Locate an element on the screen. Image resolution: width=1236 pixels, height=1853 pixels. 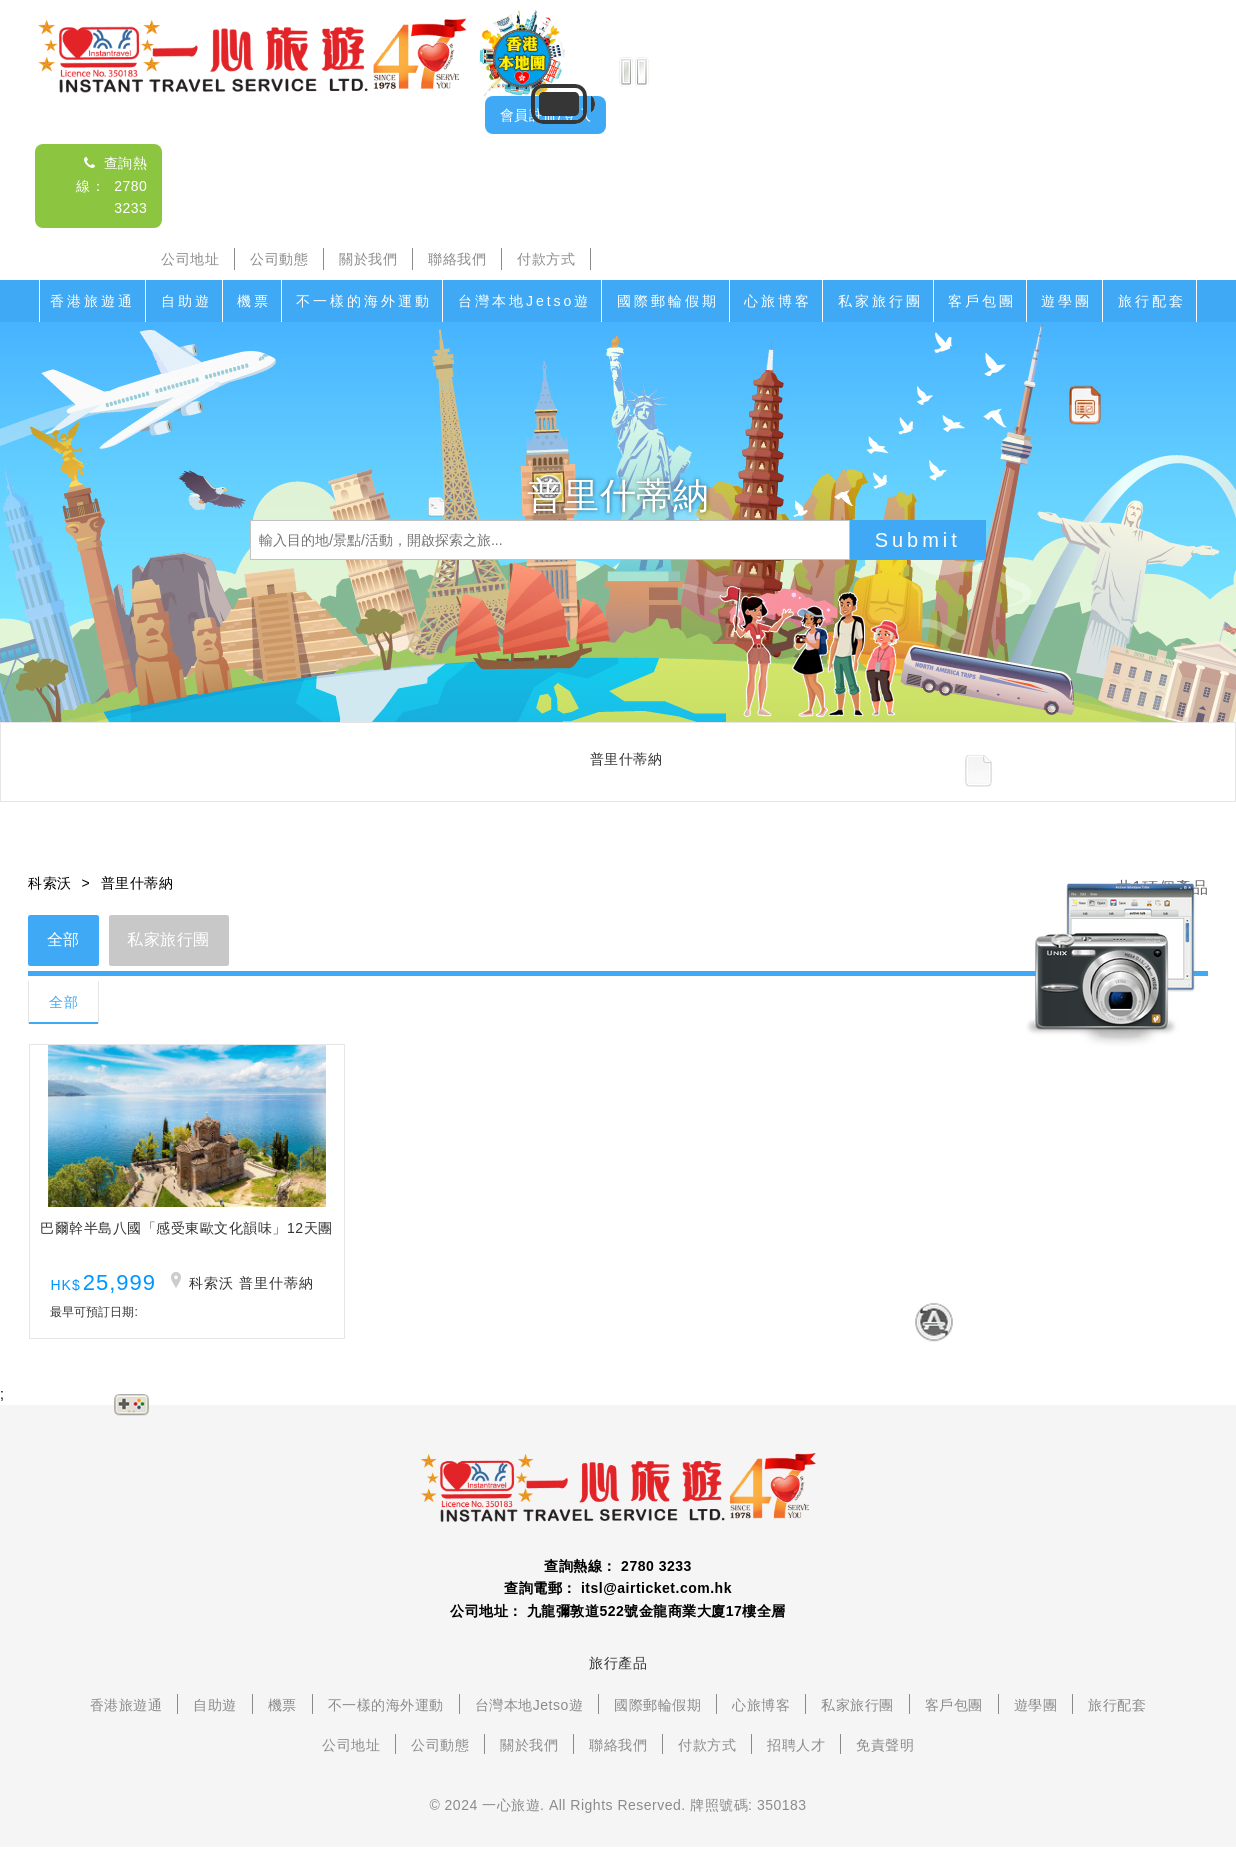
game controller input device detected is located at coordinates (131, 1404).